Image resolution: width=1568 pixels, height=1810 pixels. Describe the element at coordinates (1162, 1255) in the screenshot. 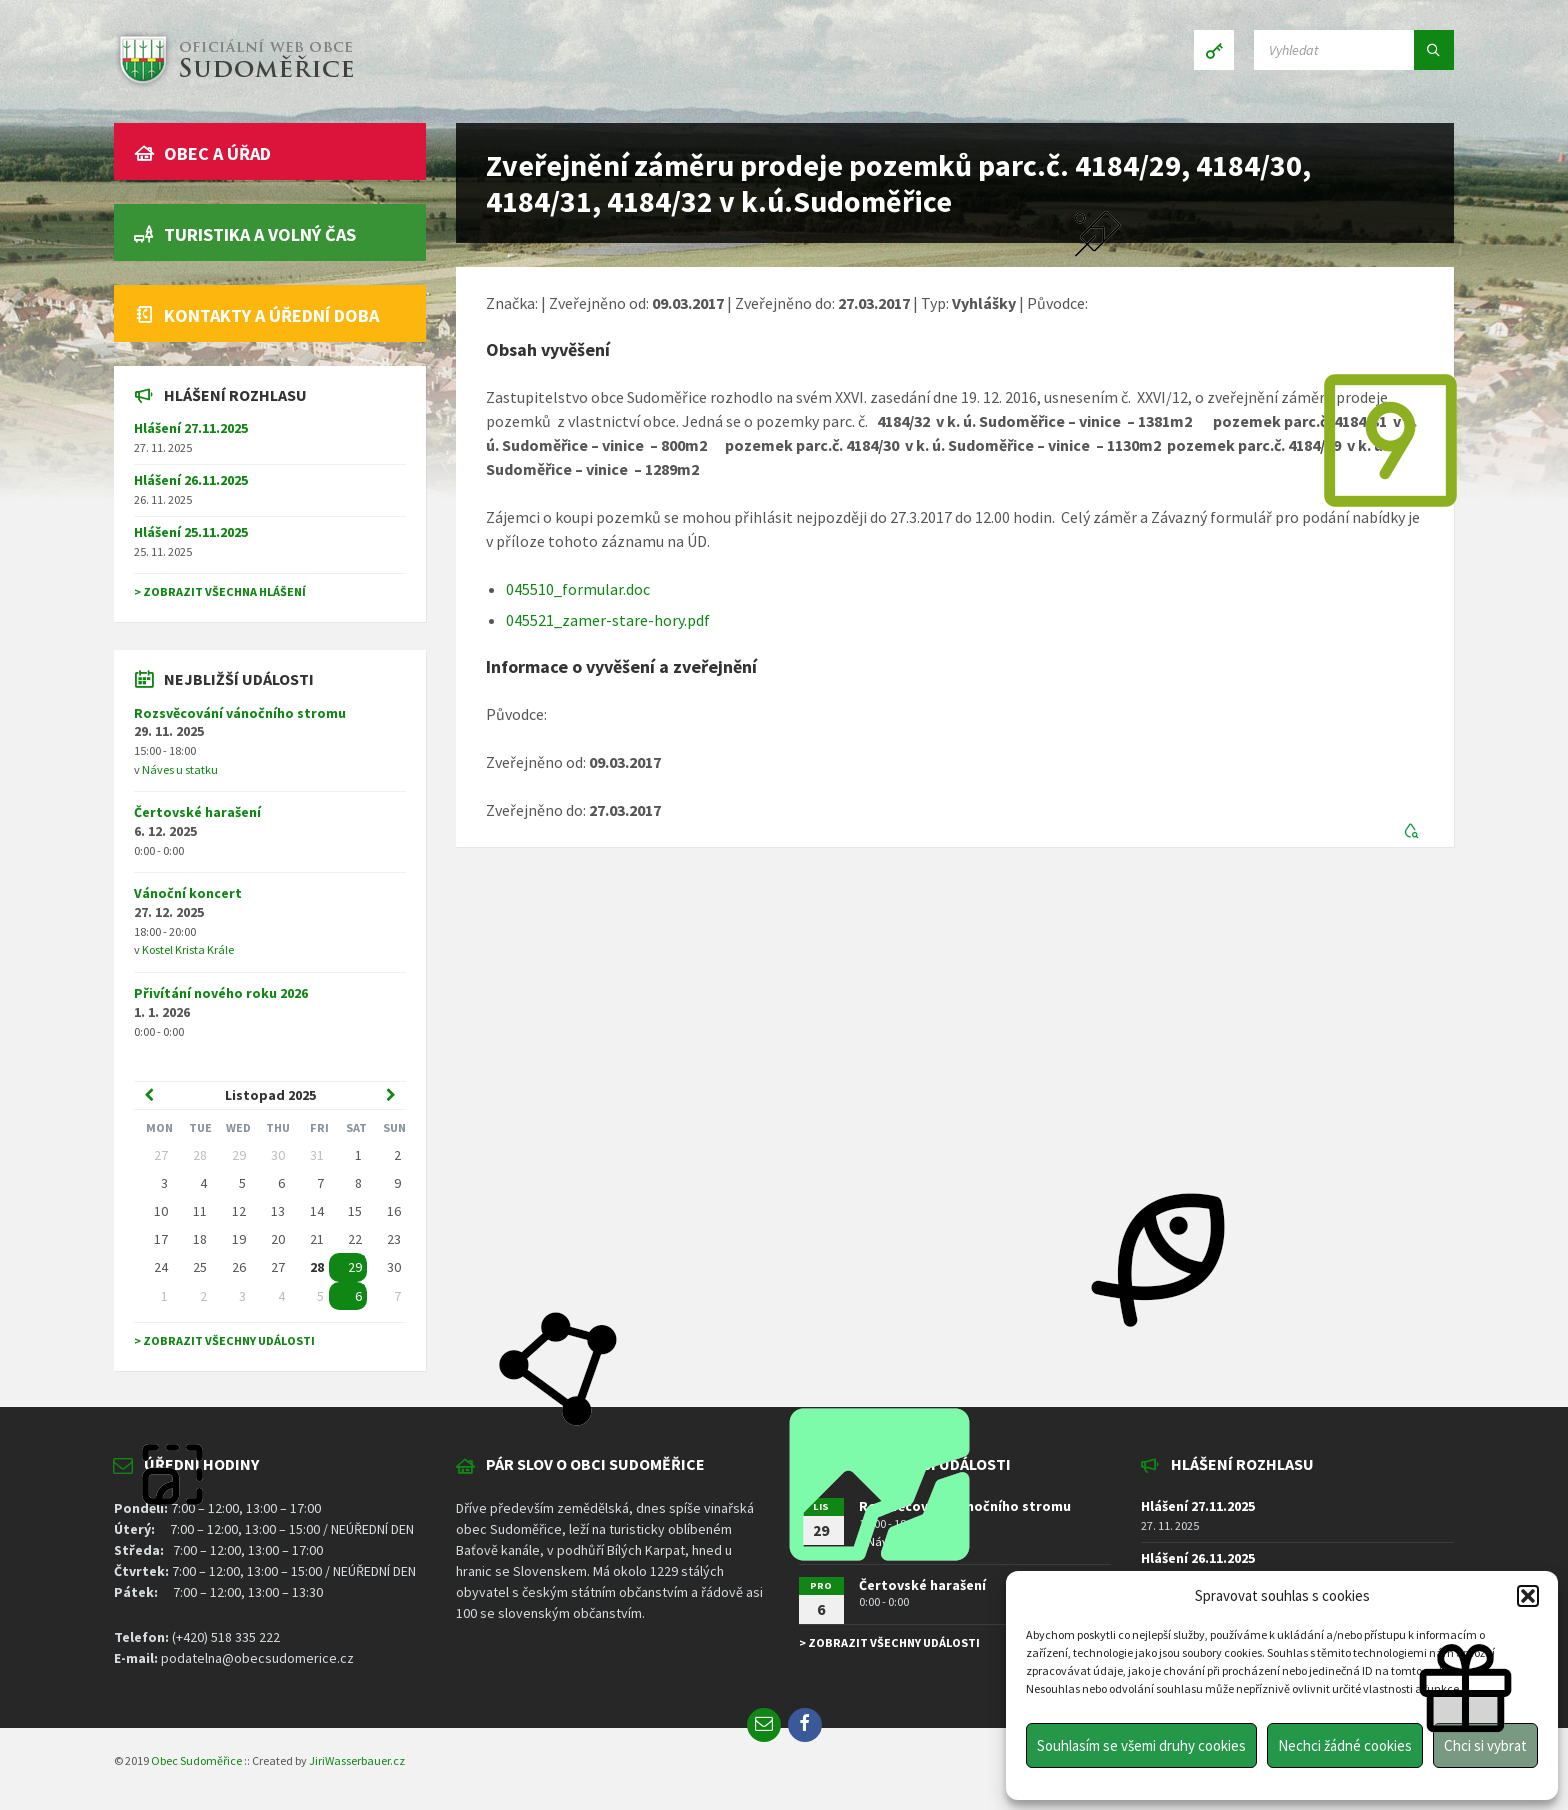

I see `indicates seafood or fish-related content` at that location.